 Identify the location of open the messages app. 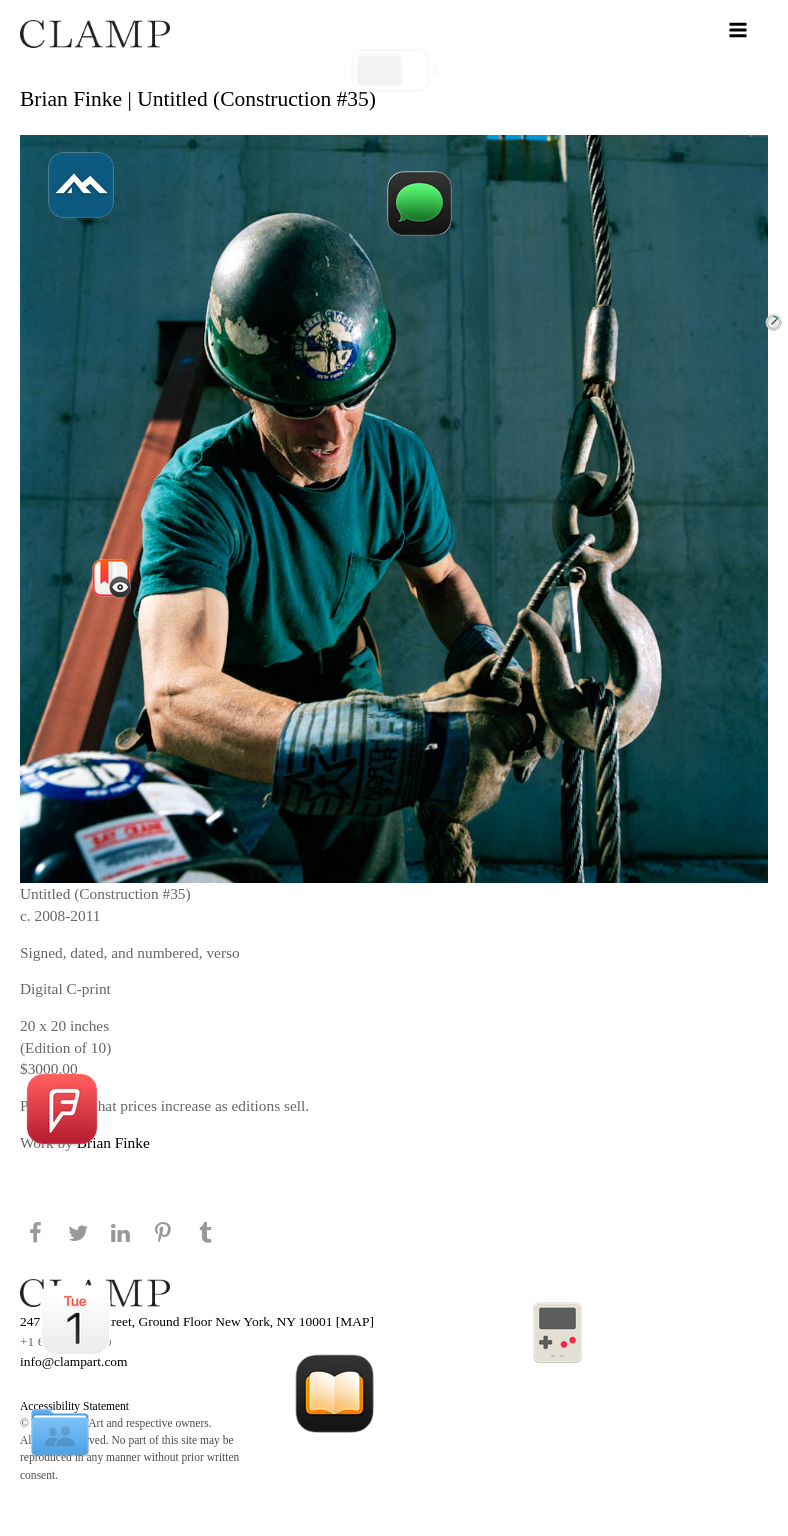
(419, 203).